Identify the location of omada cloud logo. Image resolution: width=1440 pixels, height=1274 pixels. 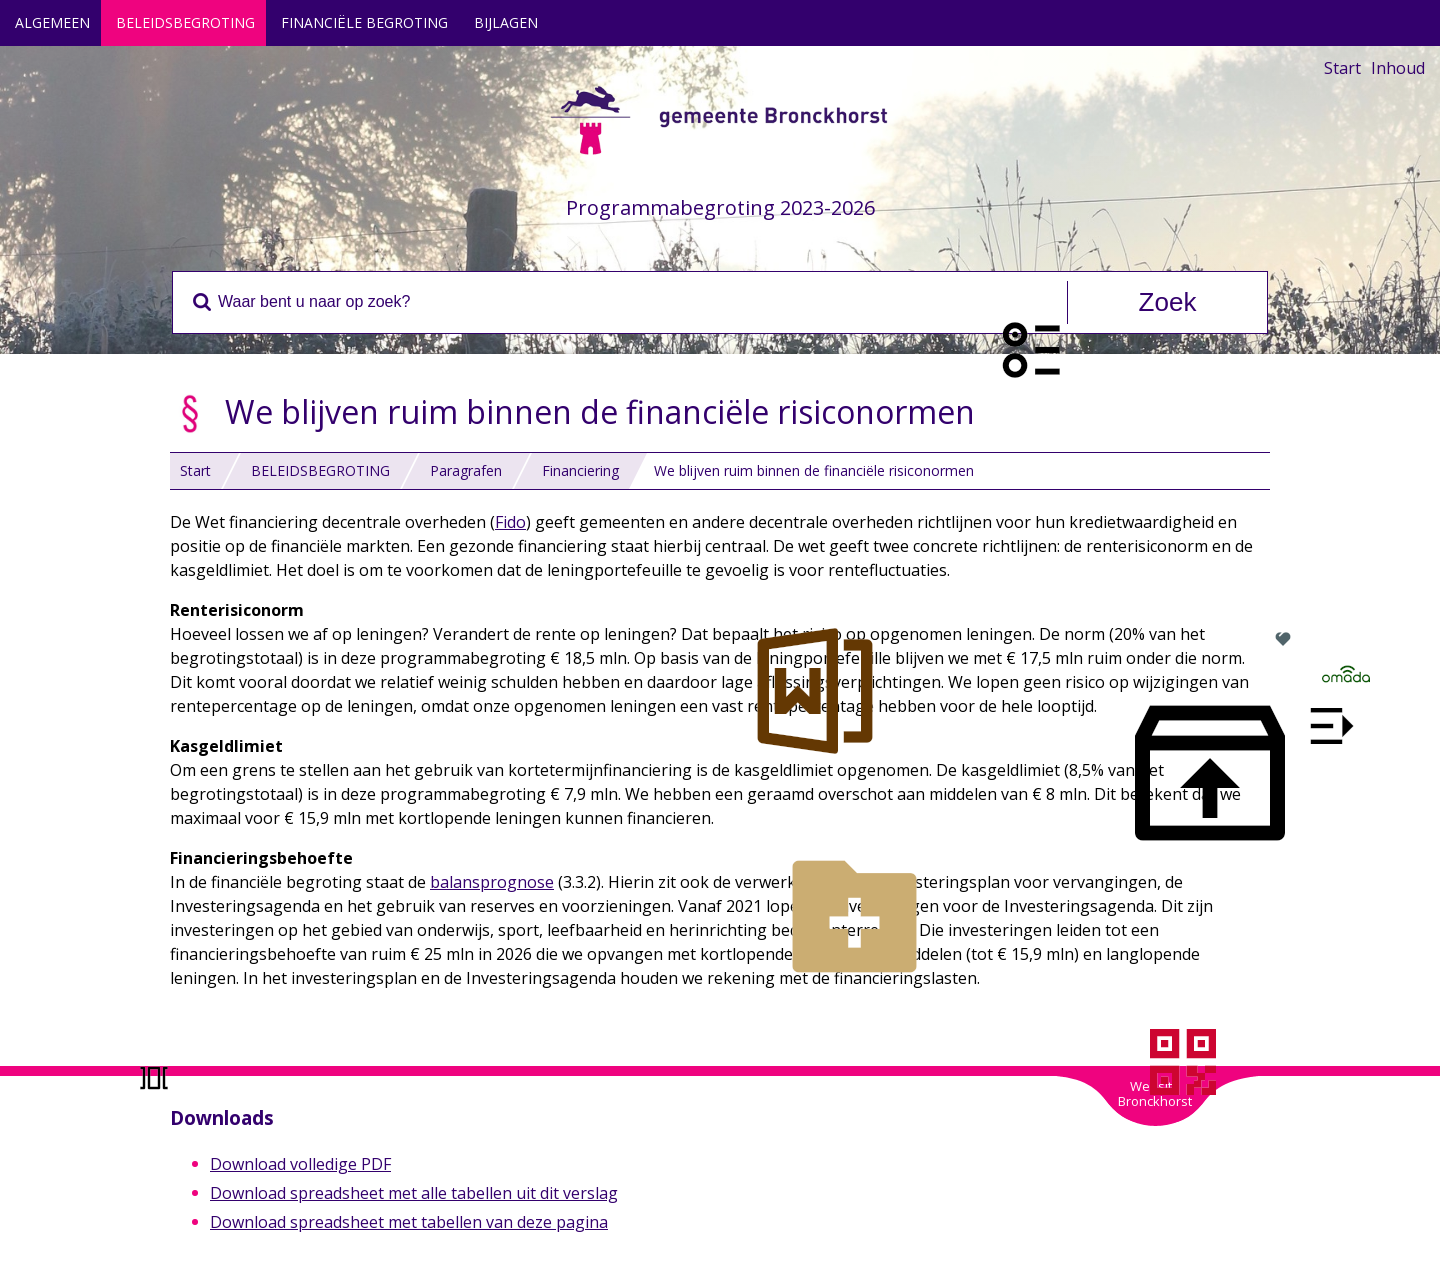
(1346, 674).